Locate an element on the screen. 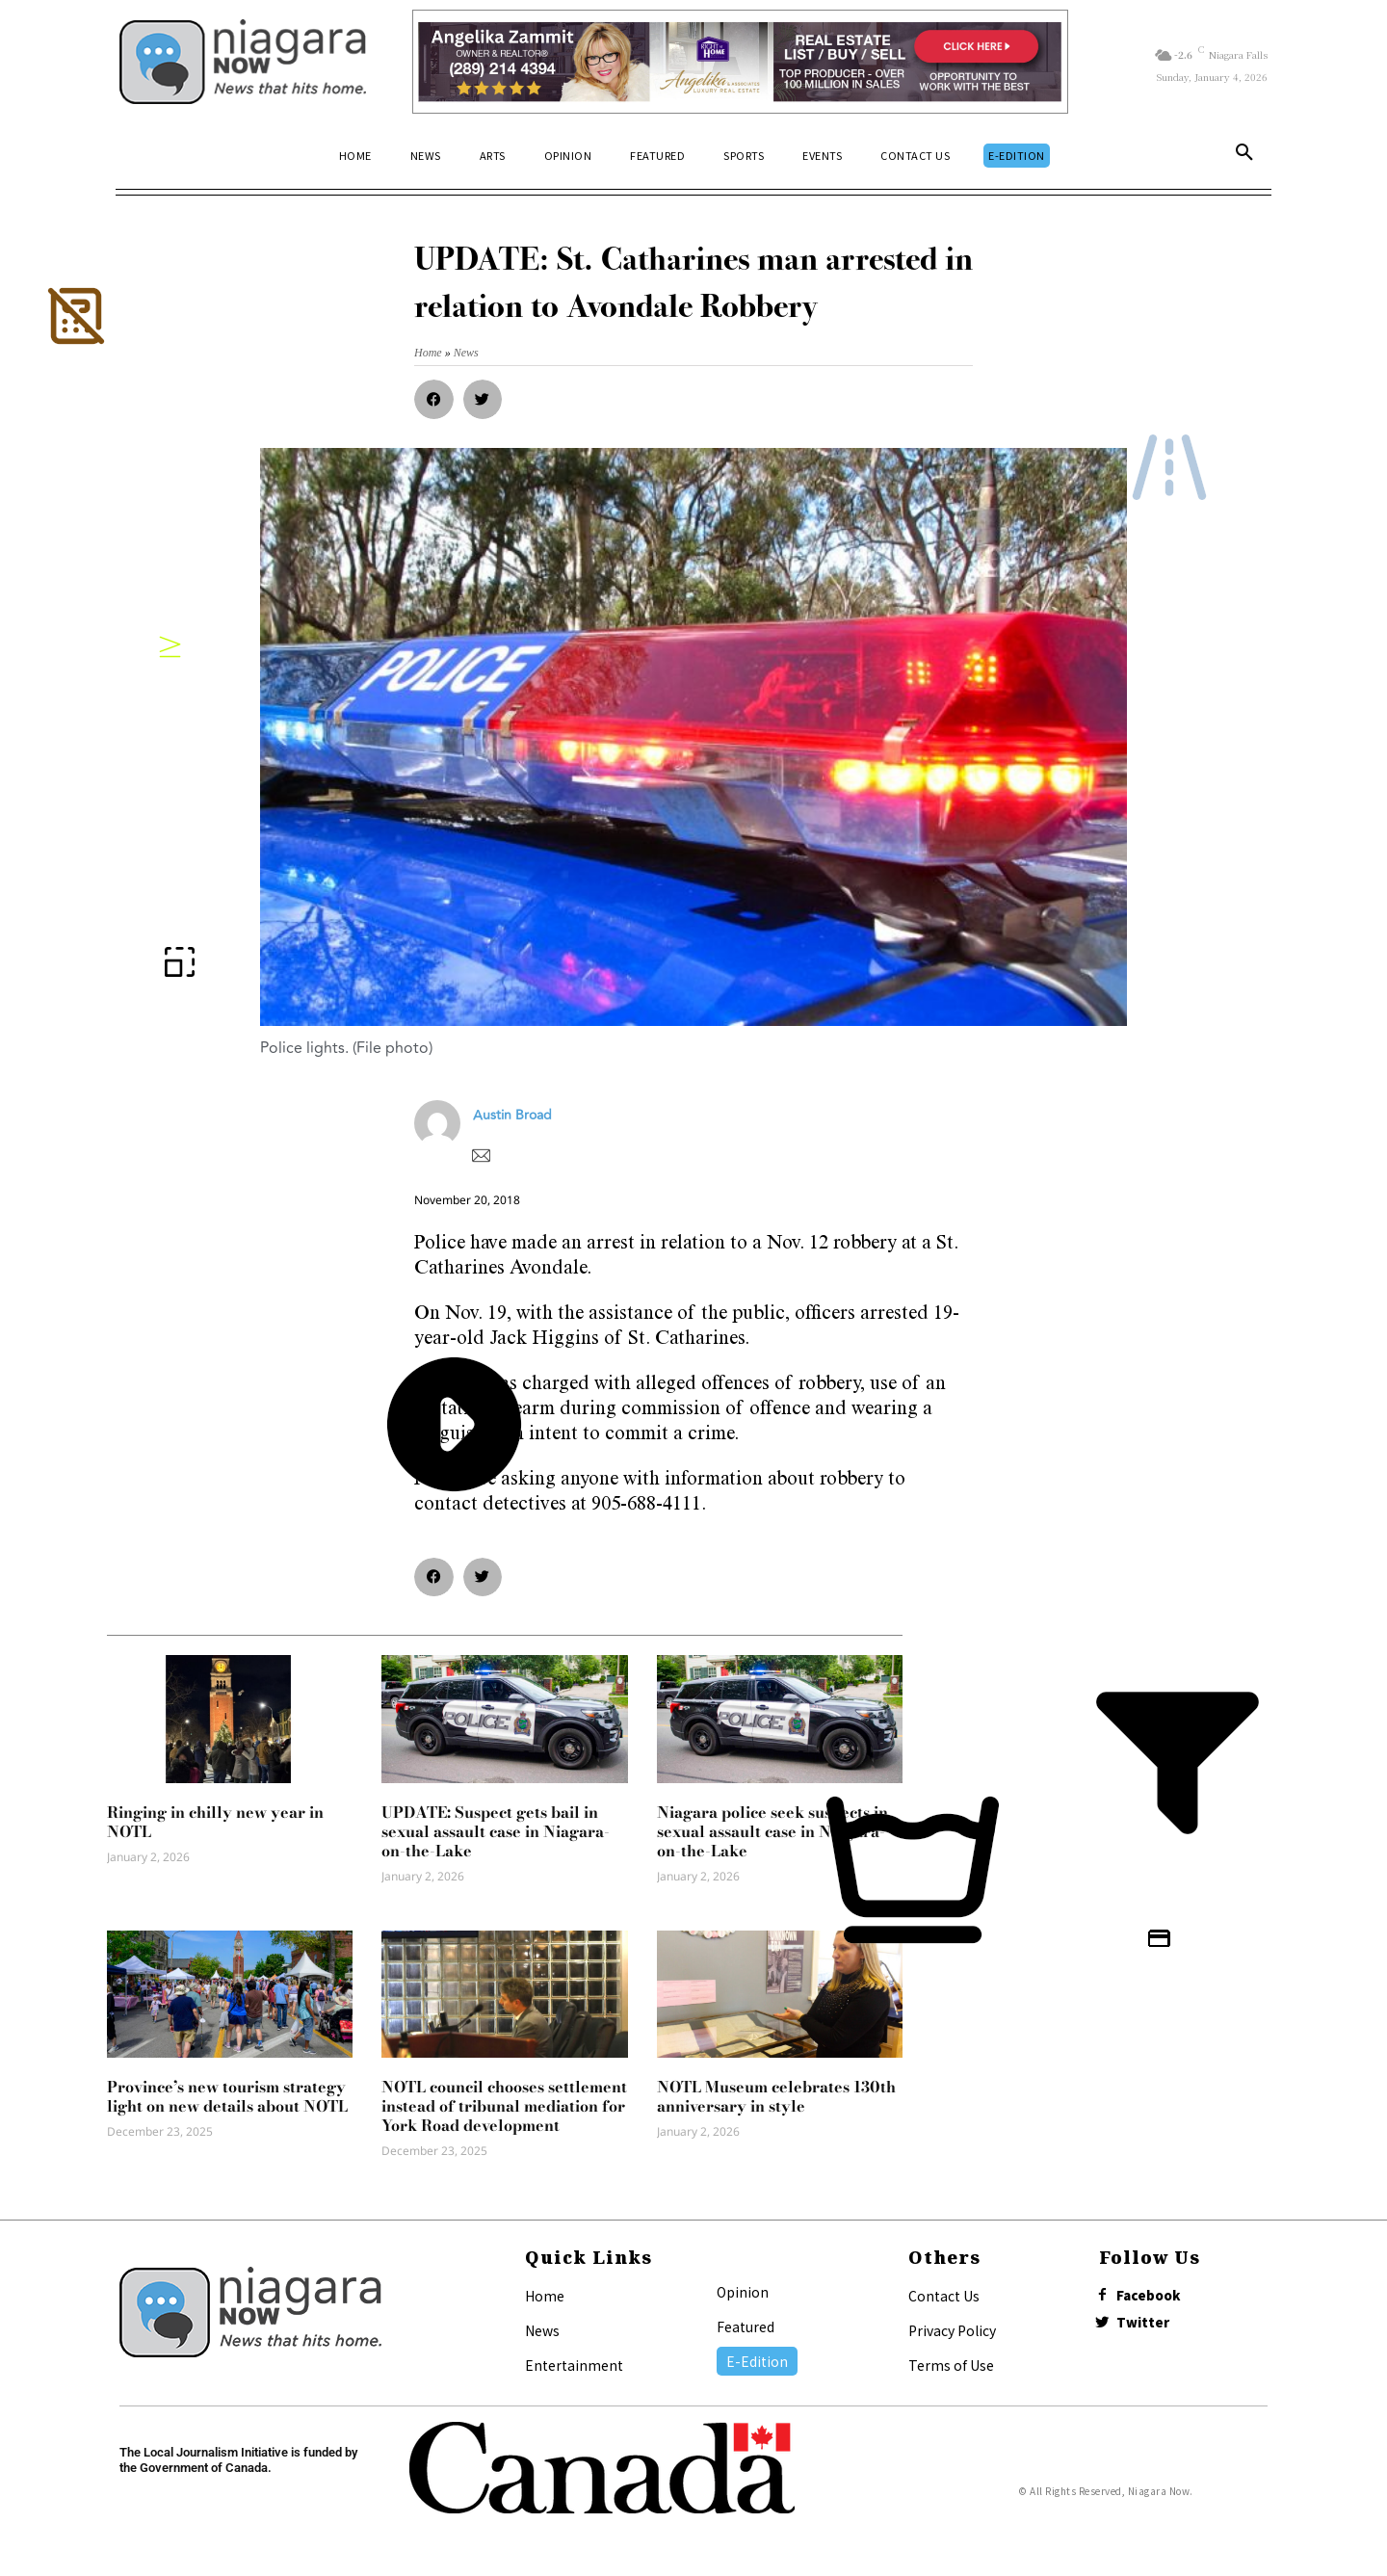 The width and height of the screenshot is (1387, 2576). indicates a value is greater than or equal to a threshold is located at coordinates (170, 647).